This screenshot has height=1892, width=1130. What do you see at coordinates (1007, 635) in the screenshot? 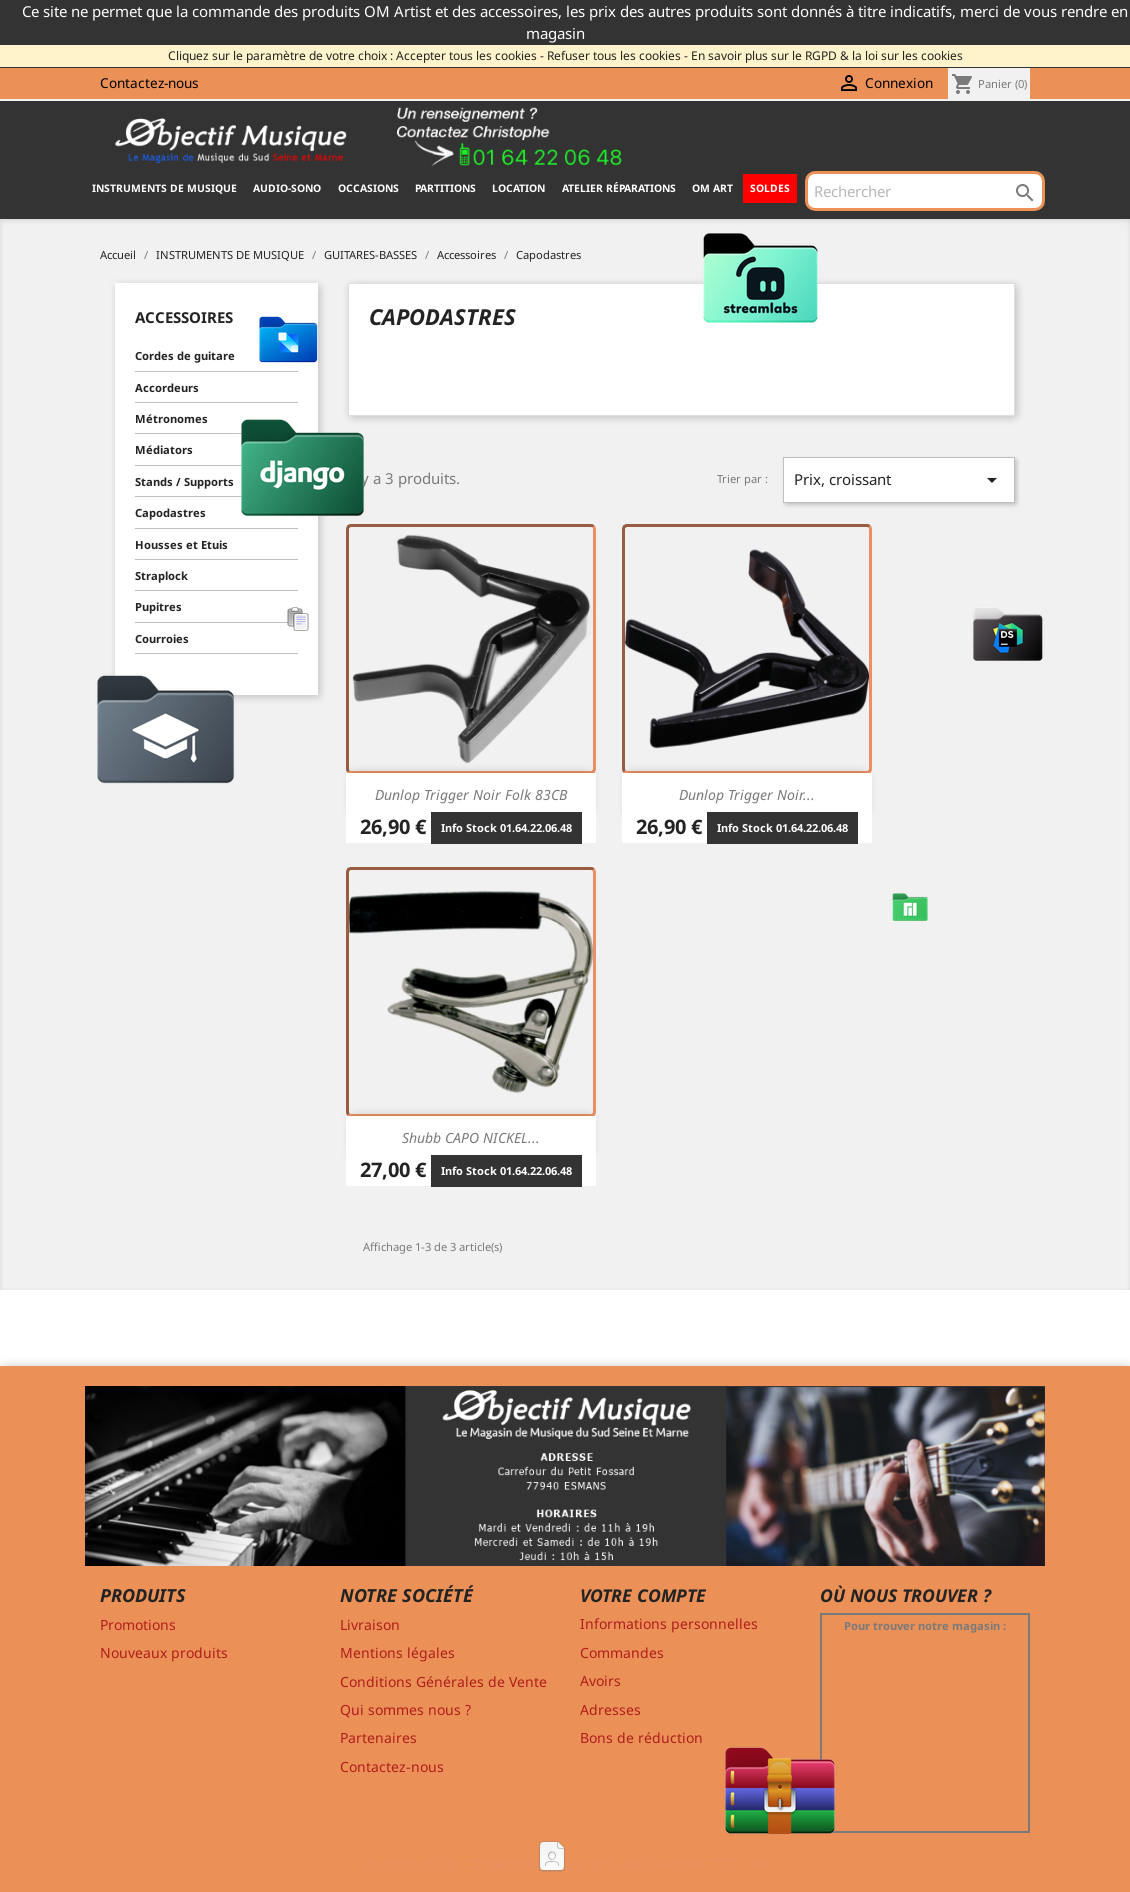
I see `folder containing JetBrains DataSpell project files` at bounding box center [1007, 635].